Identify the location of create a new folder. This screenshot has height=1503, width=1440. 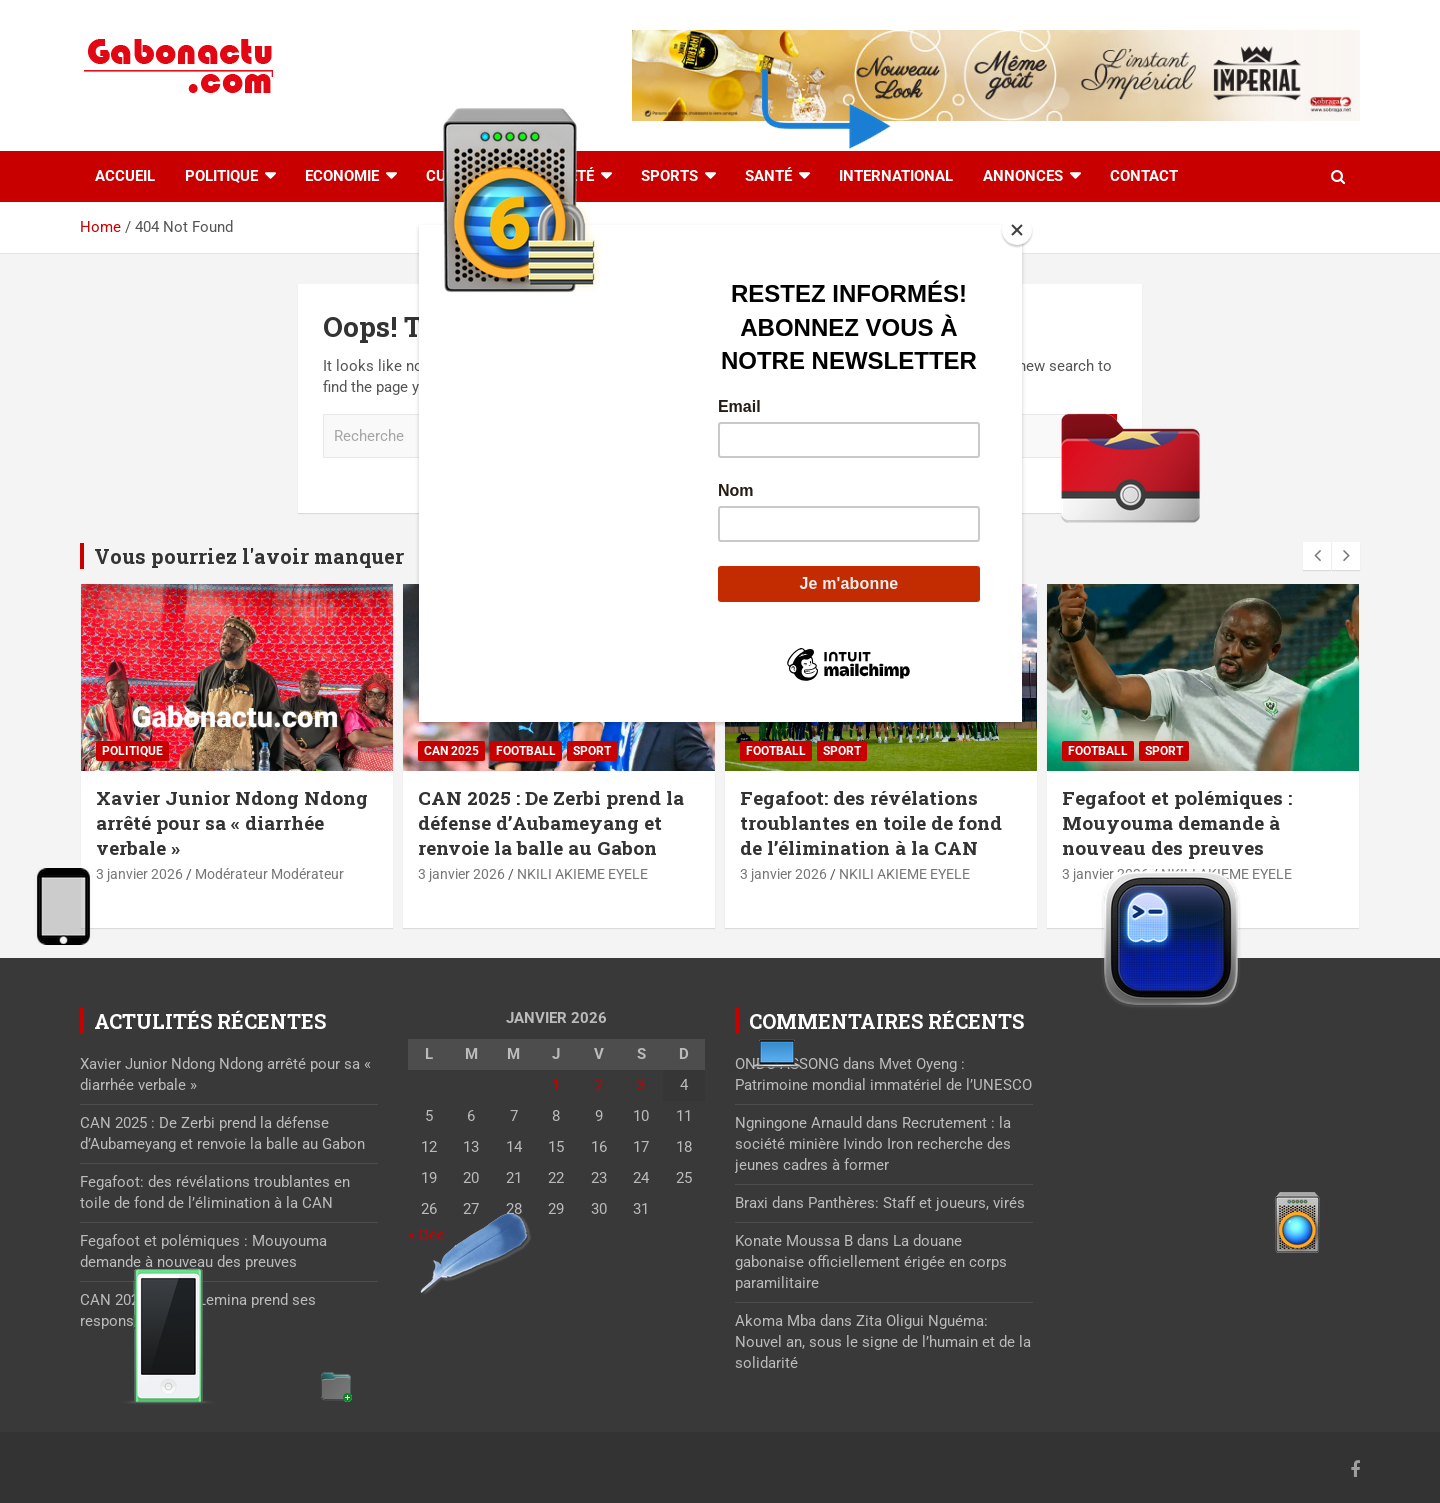
(336, 1386).